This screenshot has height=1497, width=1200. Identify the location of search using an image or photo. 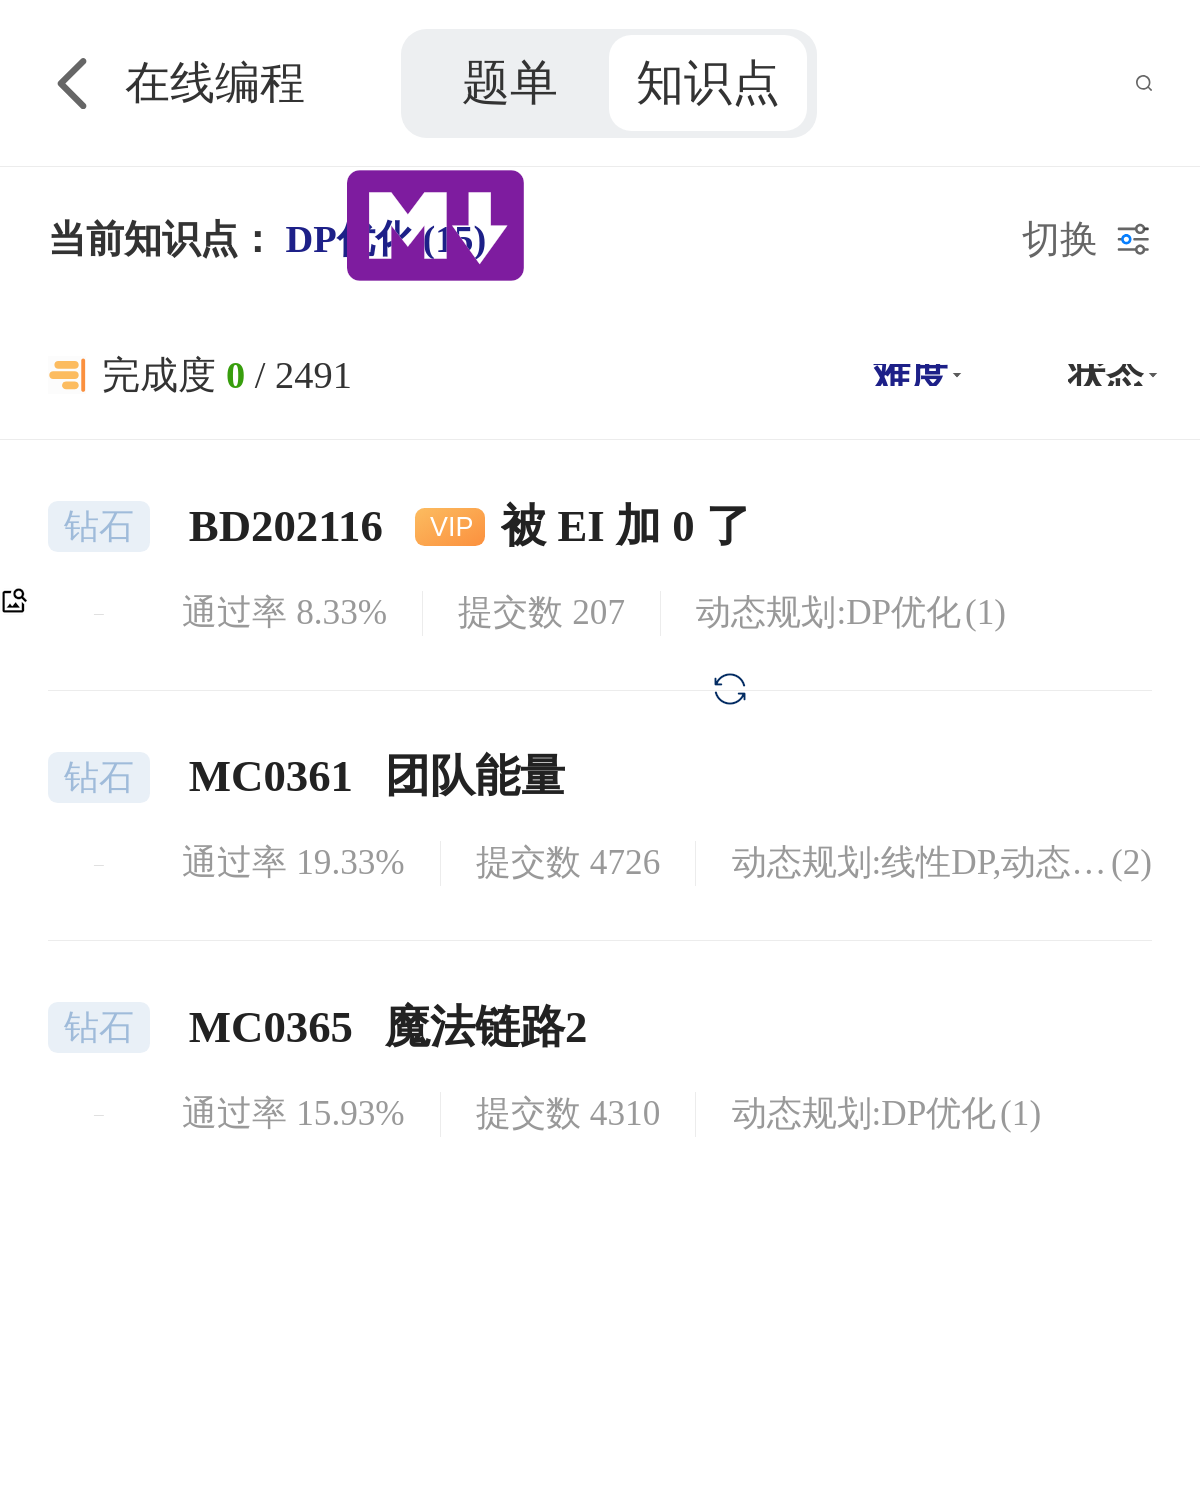
(14, 600).